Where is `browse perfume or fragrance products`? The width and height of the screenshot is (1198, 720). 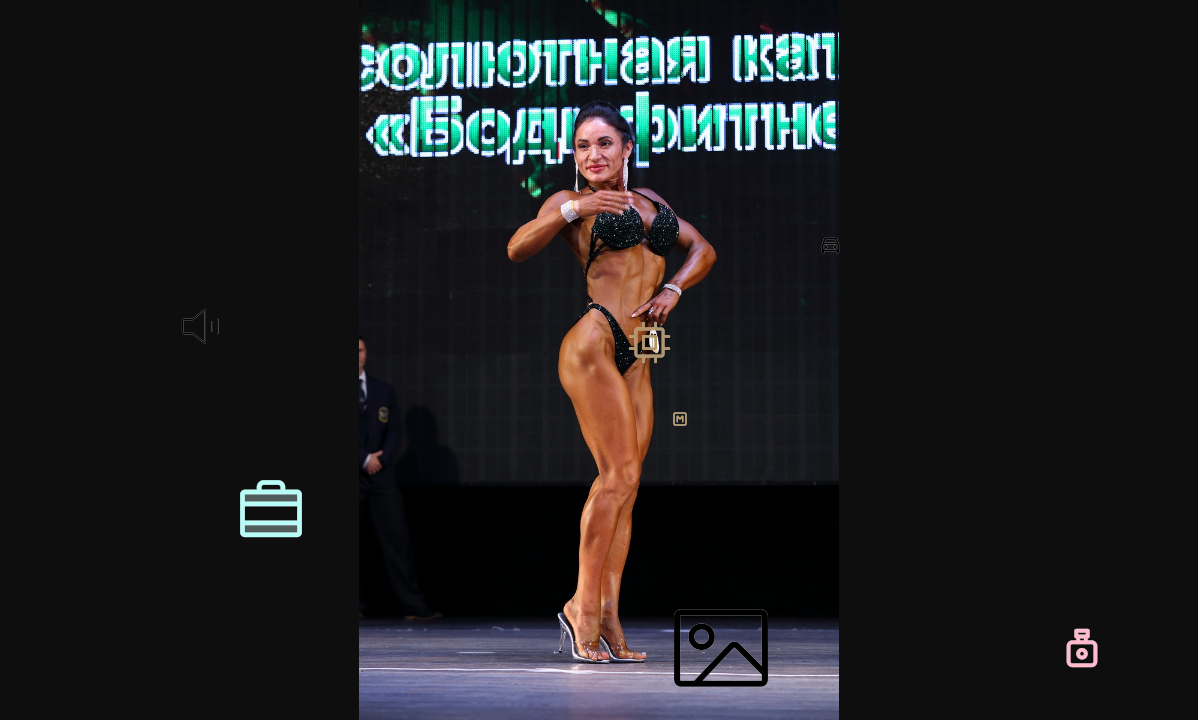
browse perfume or fragrance products is located at coordinates (1082, 648).